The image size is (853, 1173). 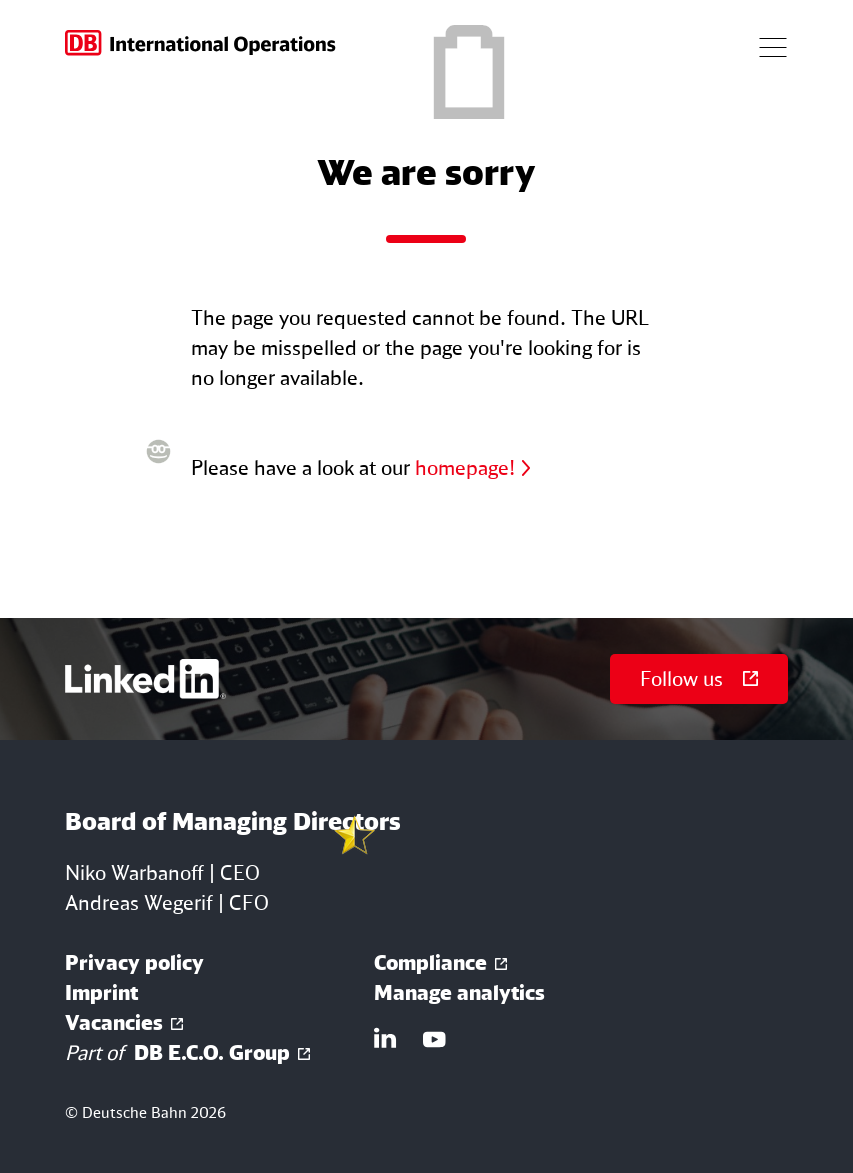 What do you see at coordinates (158, 451) in the screenshot?
I see `indicates a nerdy or intellectual reaction` at bounding box center [158, 451].